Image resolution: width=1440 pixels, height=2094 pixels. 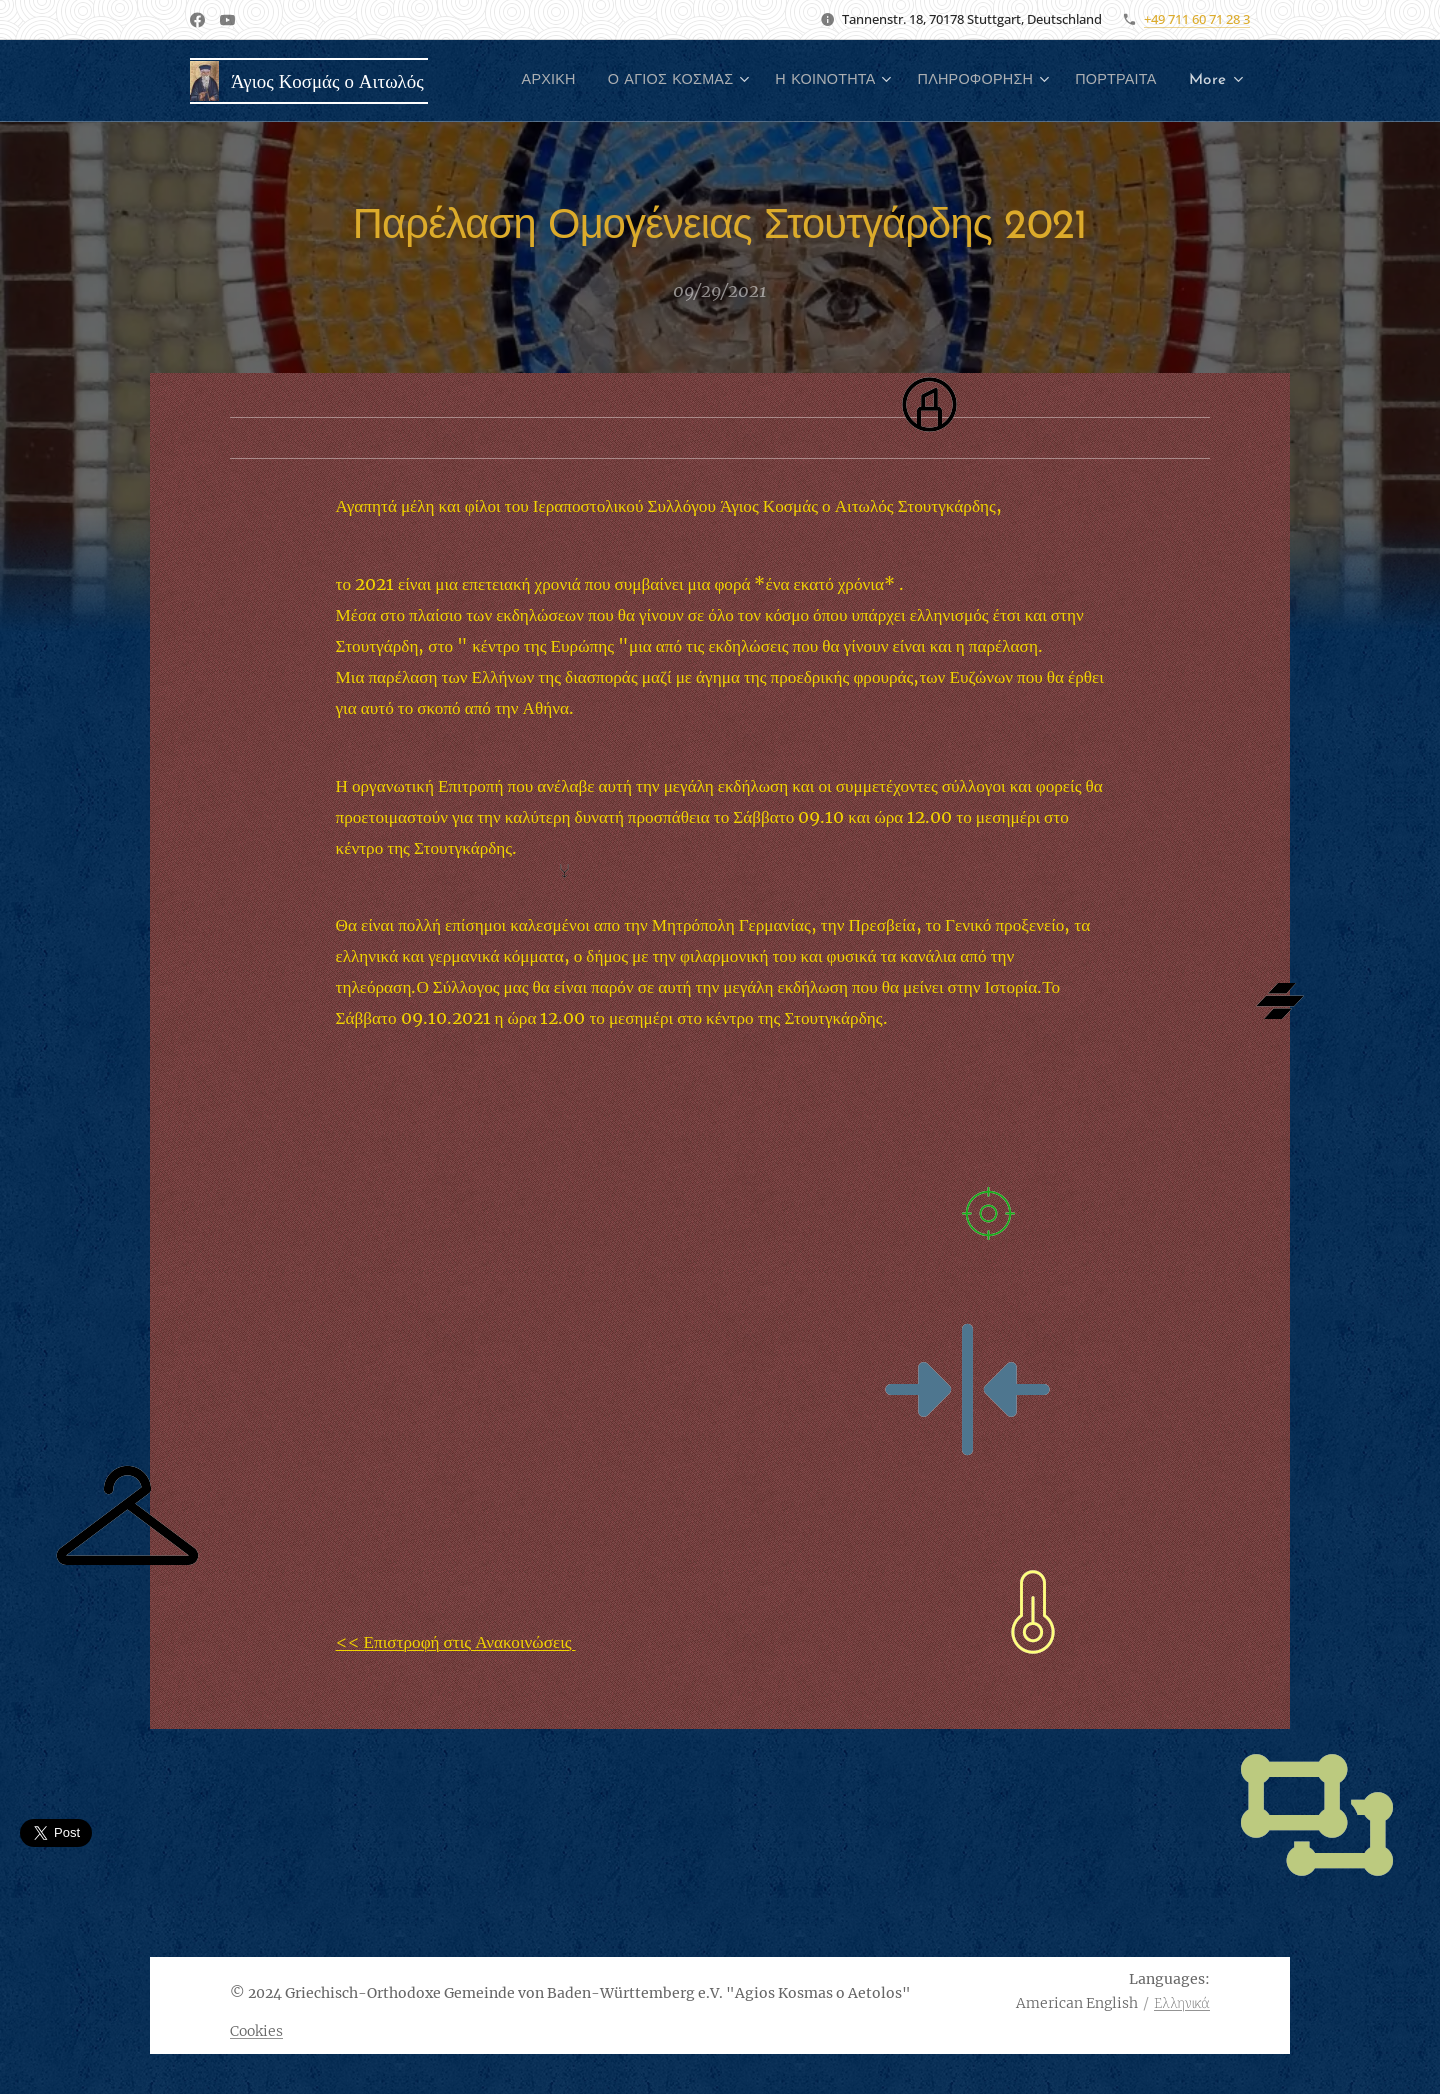 What do you see at coordinates (1033, 1612) in the screenshot?
I see `view current temperature` at bounding box center [1033, 1612].